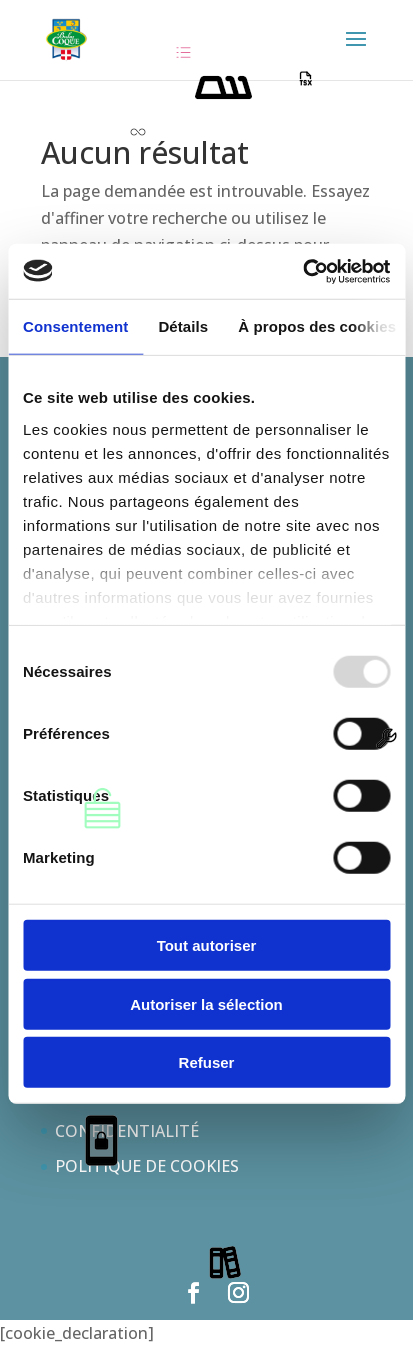 Image resolution: width=413 pixels, height=1347 pixels. What do you see at coordinates (101, 1140) in the screenshot?
I see `lock screen orientation to portrait mode` at bounding box center [101, 1140].